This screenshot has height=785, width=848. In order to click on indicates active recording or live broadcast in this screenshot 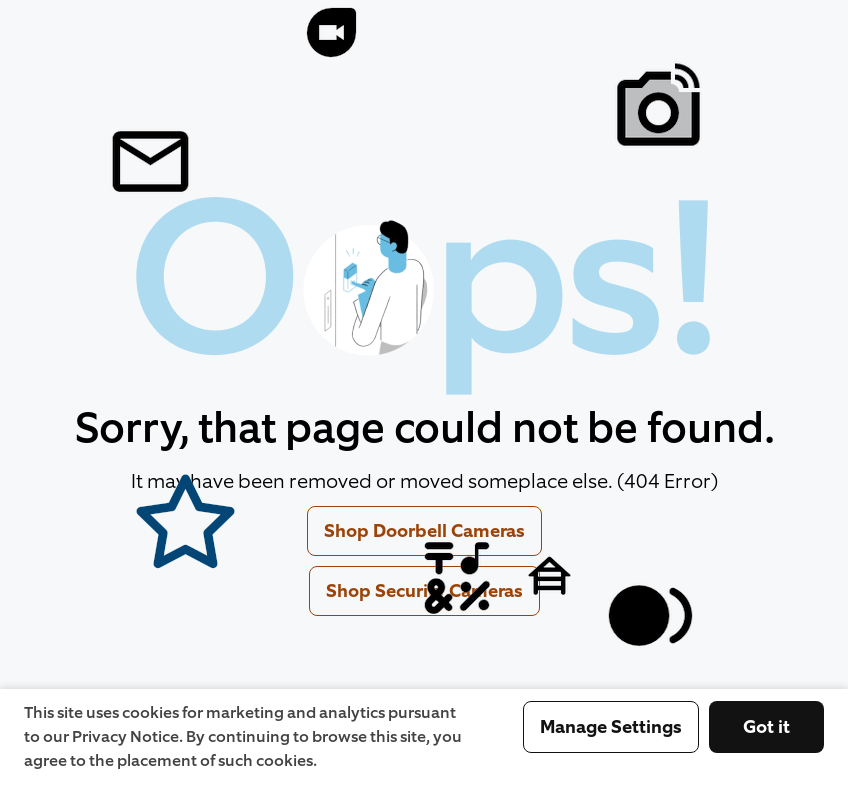, I will do `click(650, 615)`.